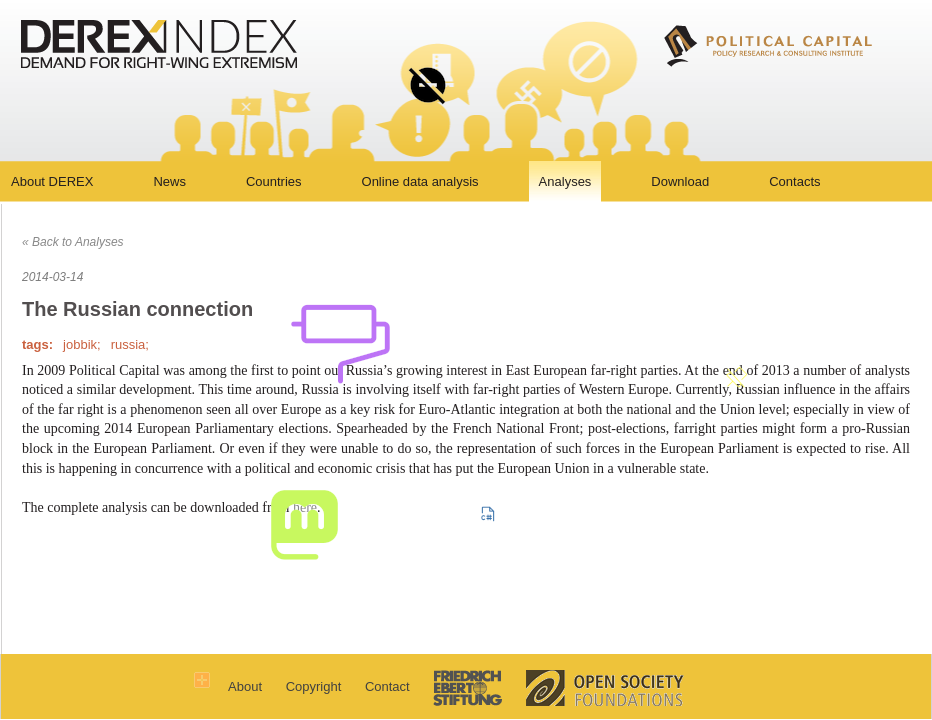  What do you see at coordinates (340, 337) in the screenshot?
I see `access paint or formatting tools` at bounding box center [340, 337].